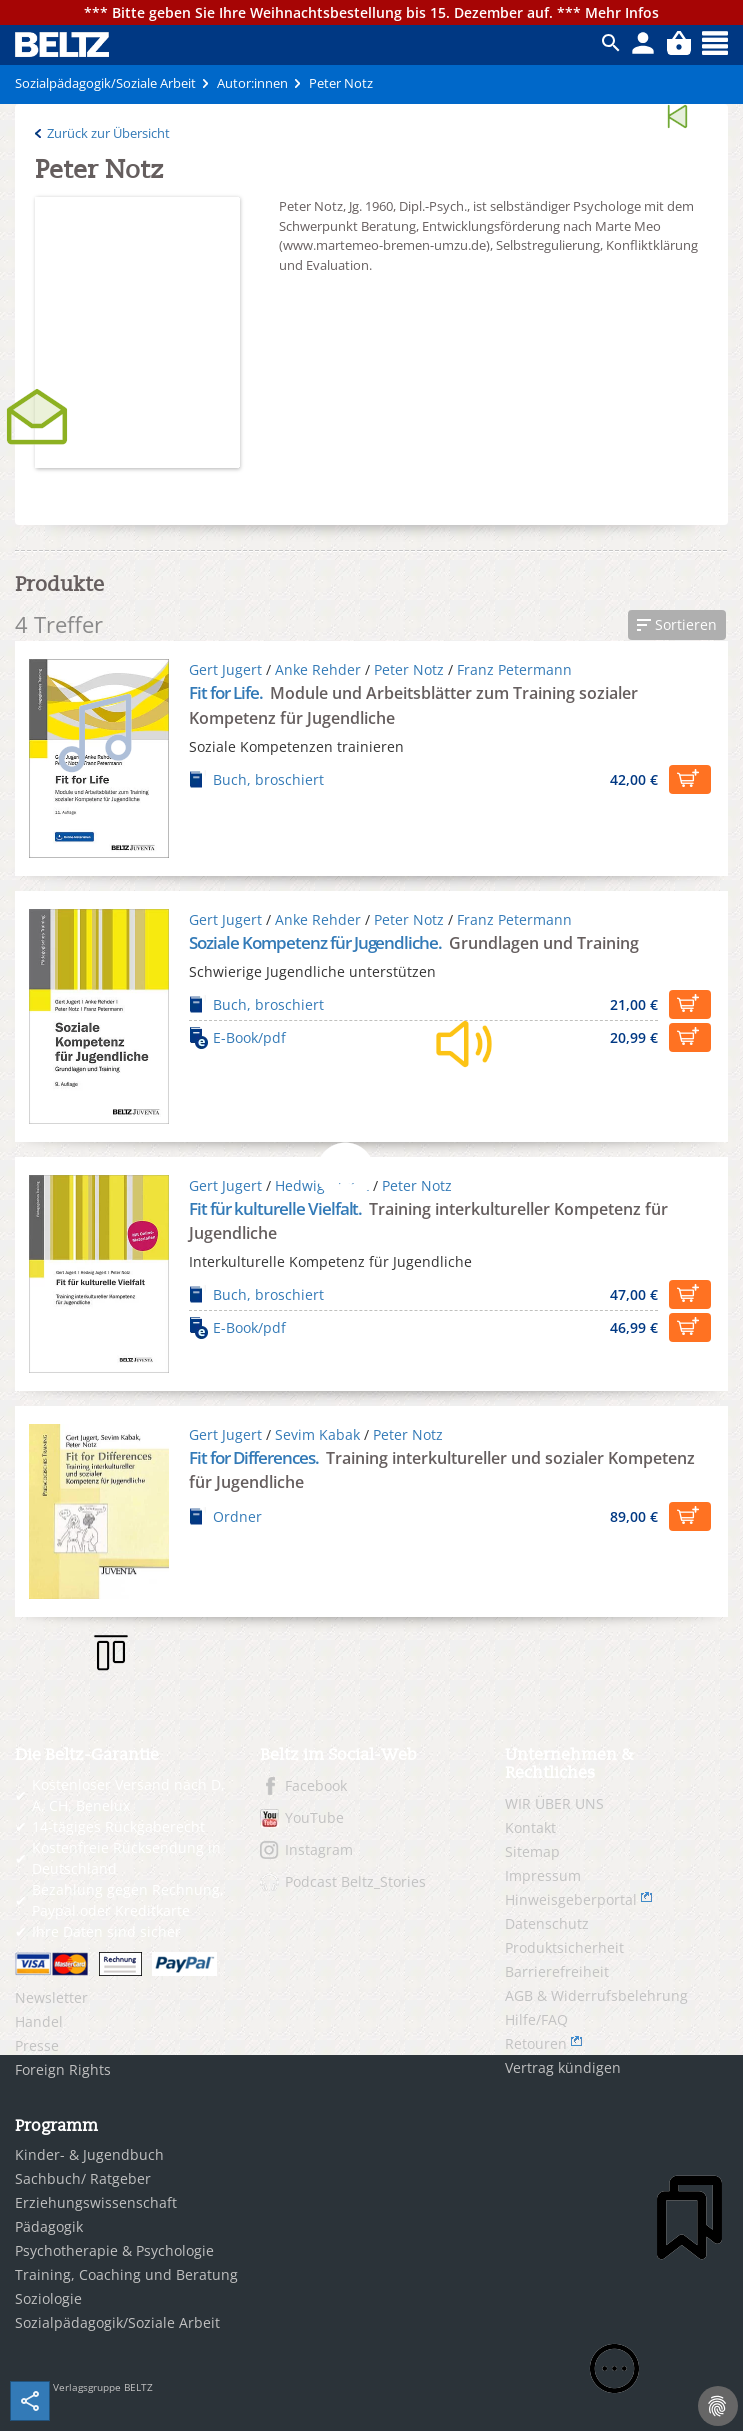 The width and height of the screenshot is (743, 2431). I want to click on align selected elements to the top, so click(111, 1652).